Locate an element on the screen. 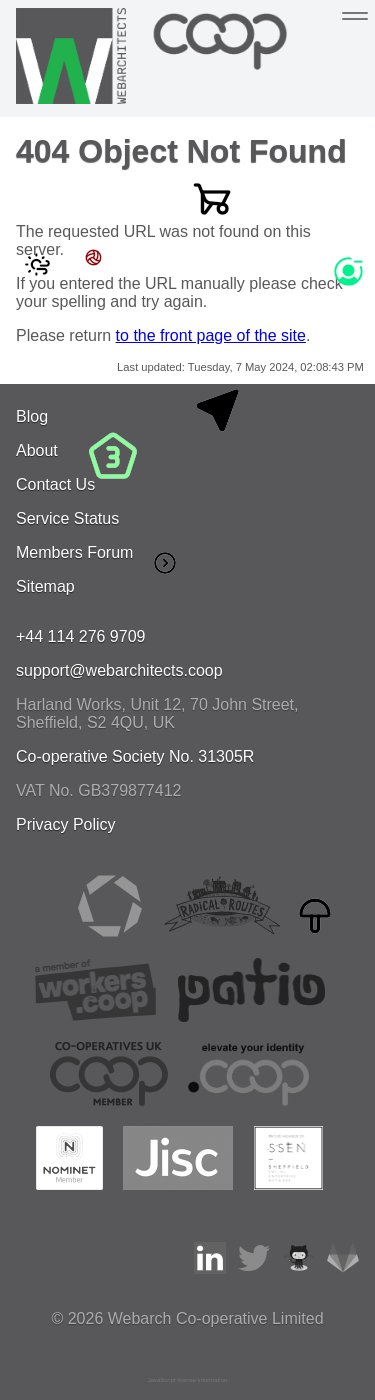  view current weather conditions is located at coordinates (37, 264).